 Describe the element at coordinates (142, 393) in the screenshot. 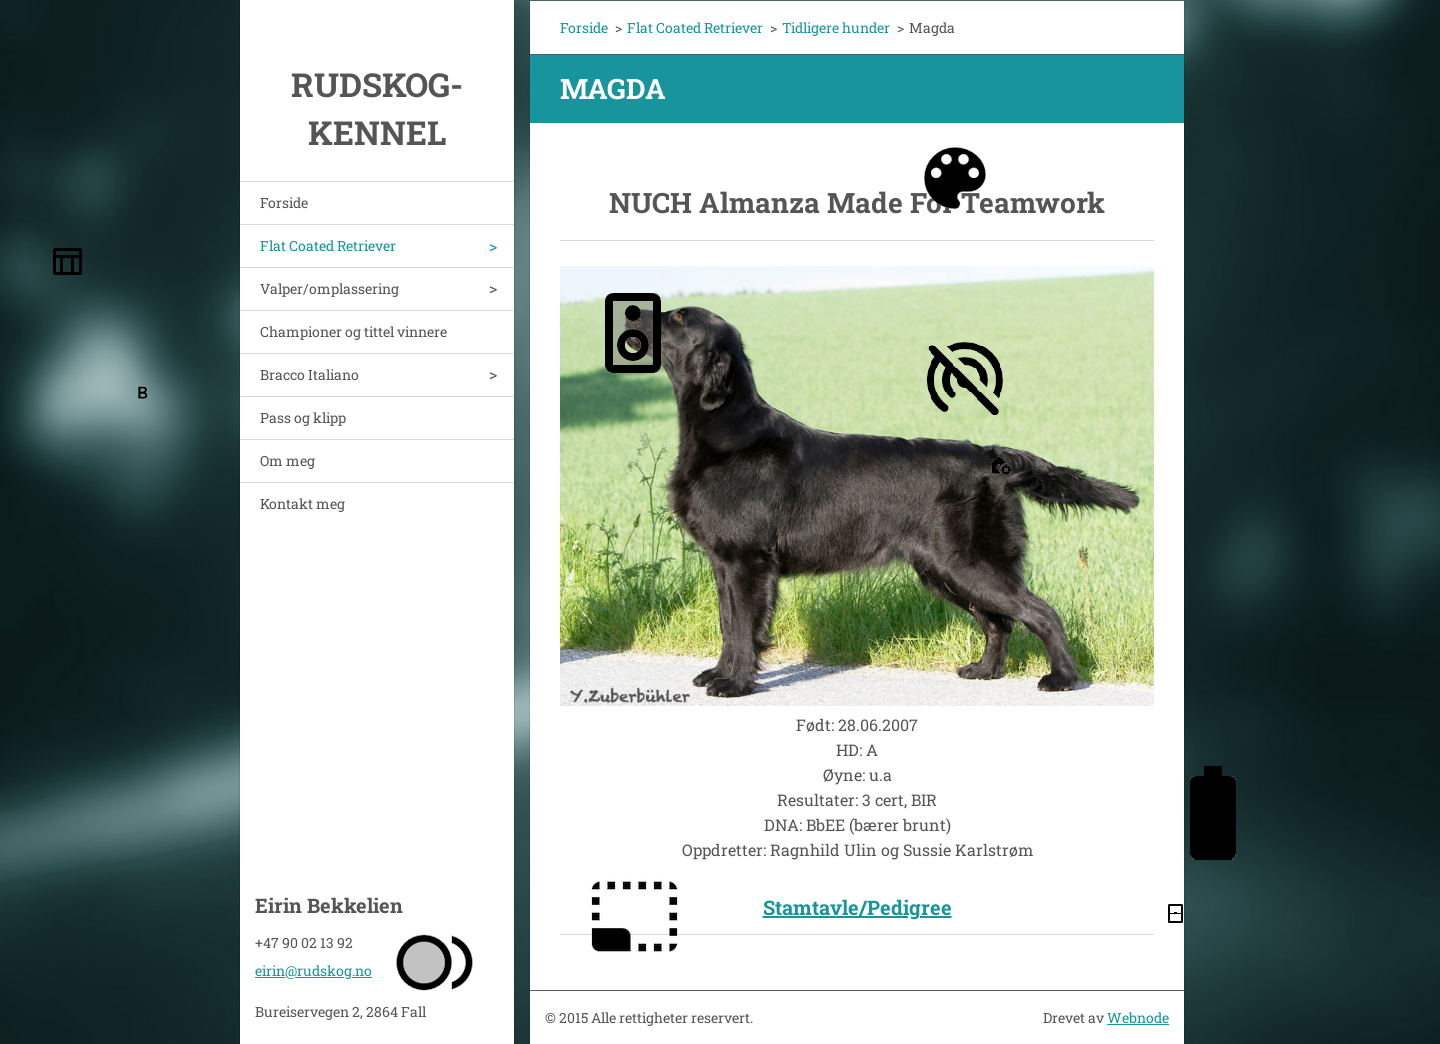

I see `apply bold formatting to selected text` at that location.